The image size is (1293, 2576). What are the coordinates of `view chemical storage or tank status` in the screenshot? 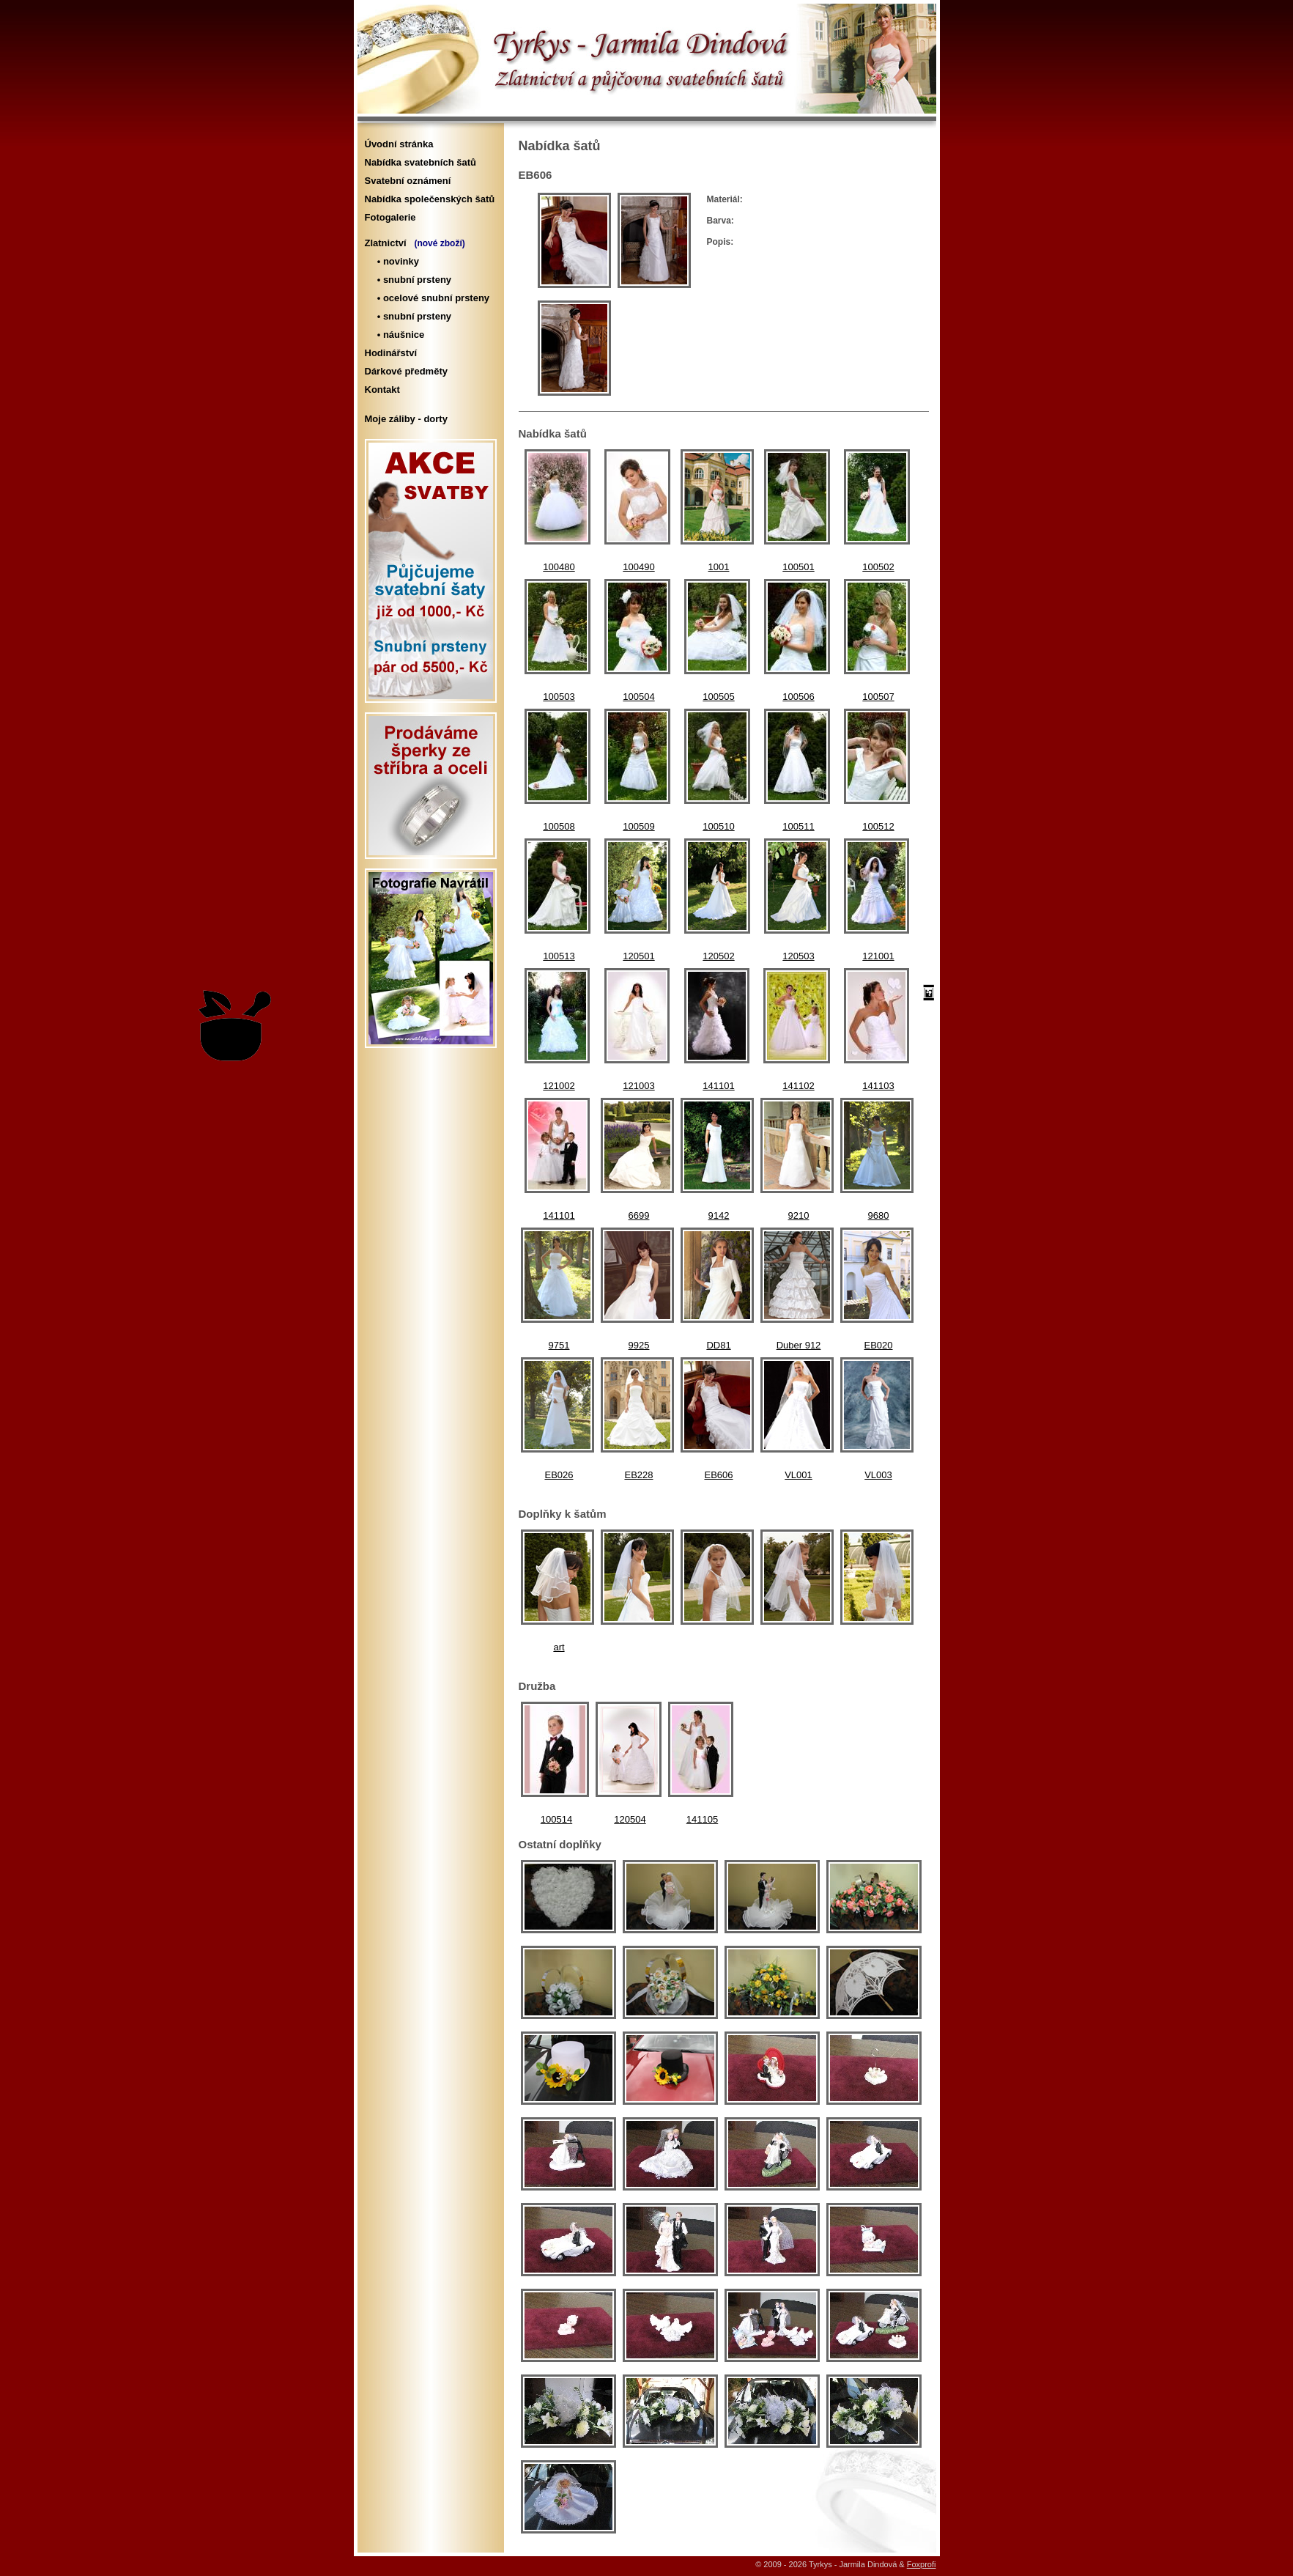 It's located at (928, 992).